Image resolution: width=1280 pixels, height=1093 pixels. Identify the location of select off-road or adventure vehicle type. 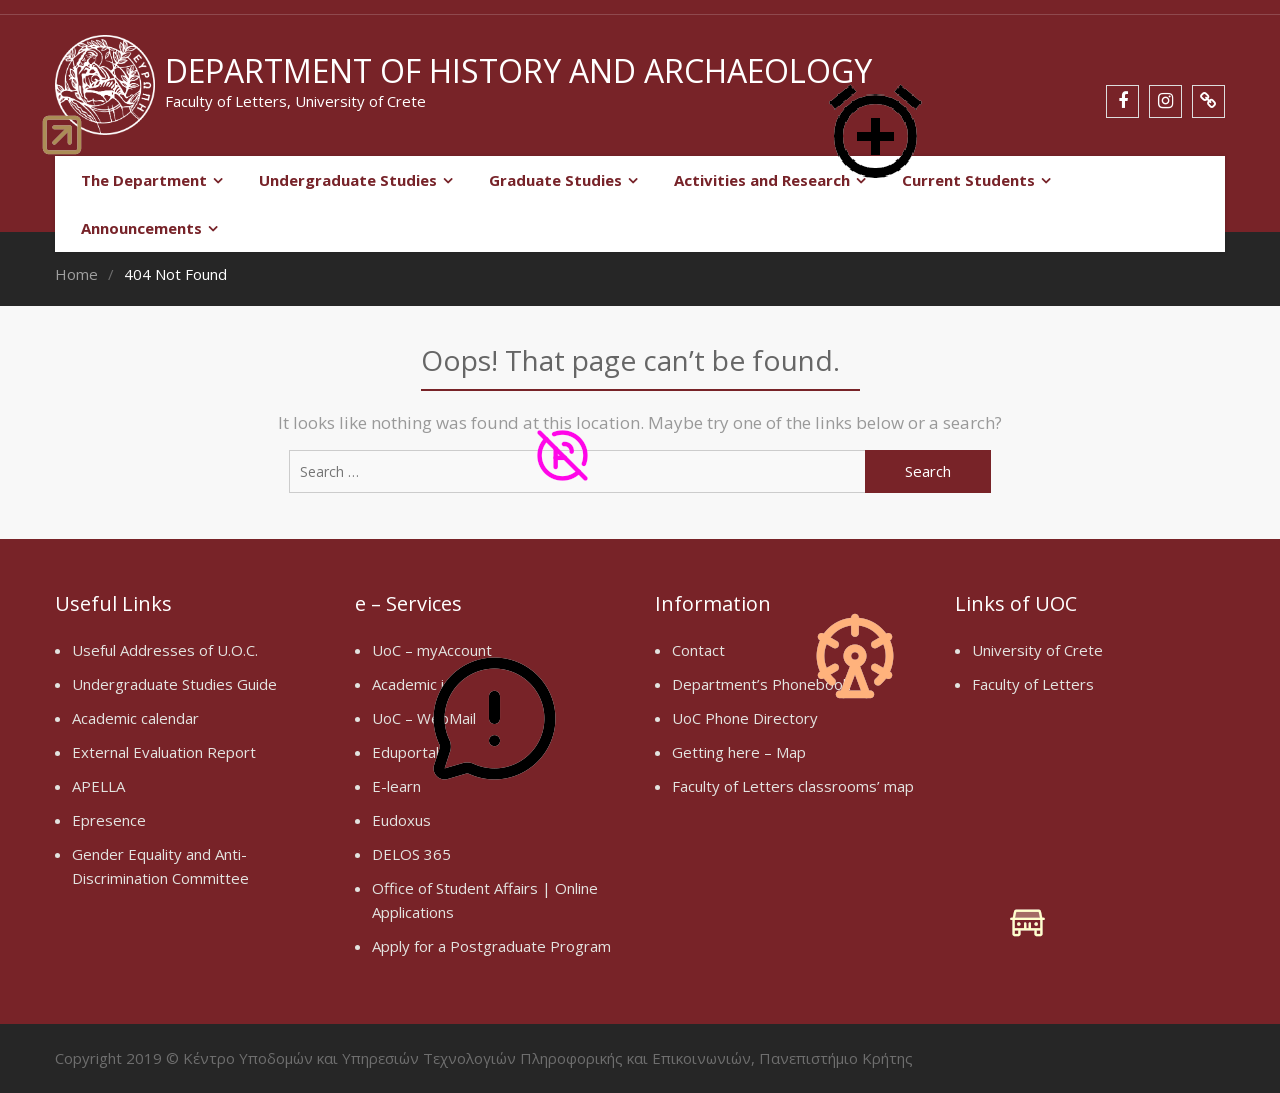
(1027, 923).